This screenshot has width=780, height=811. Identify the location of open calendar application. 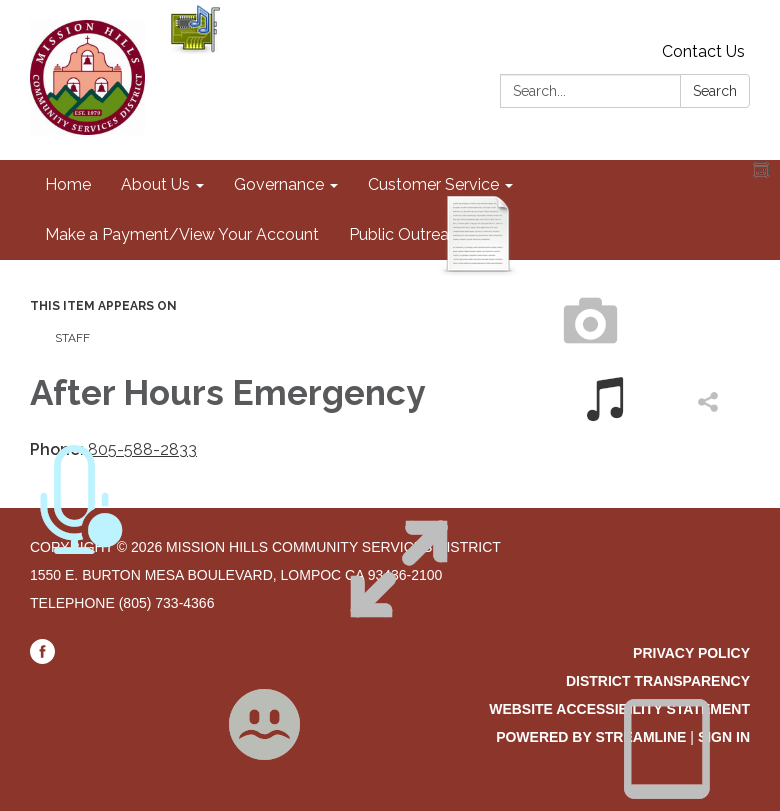
(761, 170).